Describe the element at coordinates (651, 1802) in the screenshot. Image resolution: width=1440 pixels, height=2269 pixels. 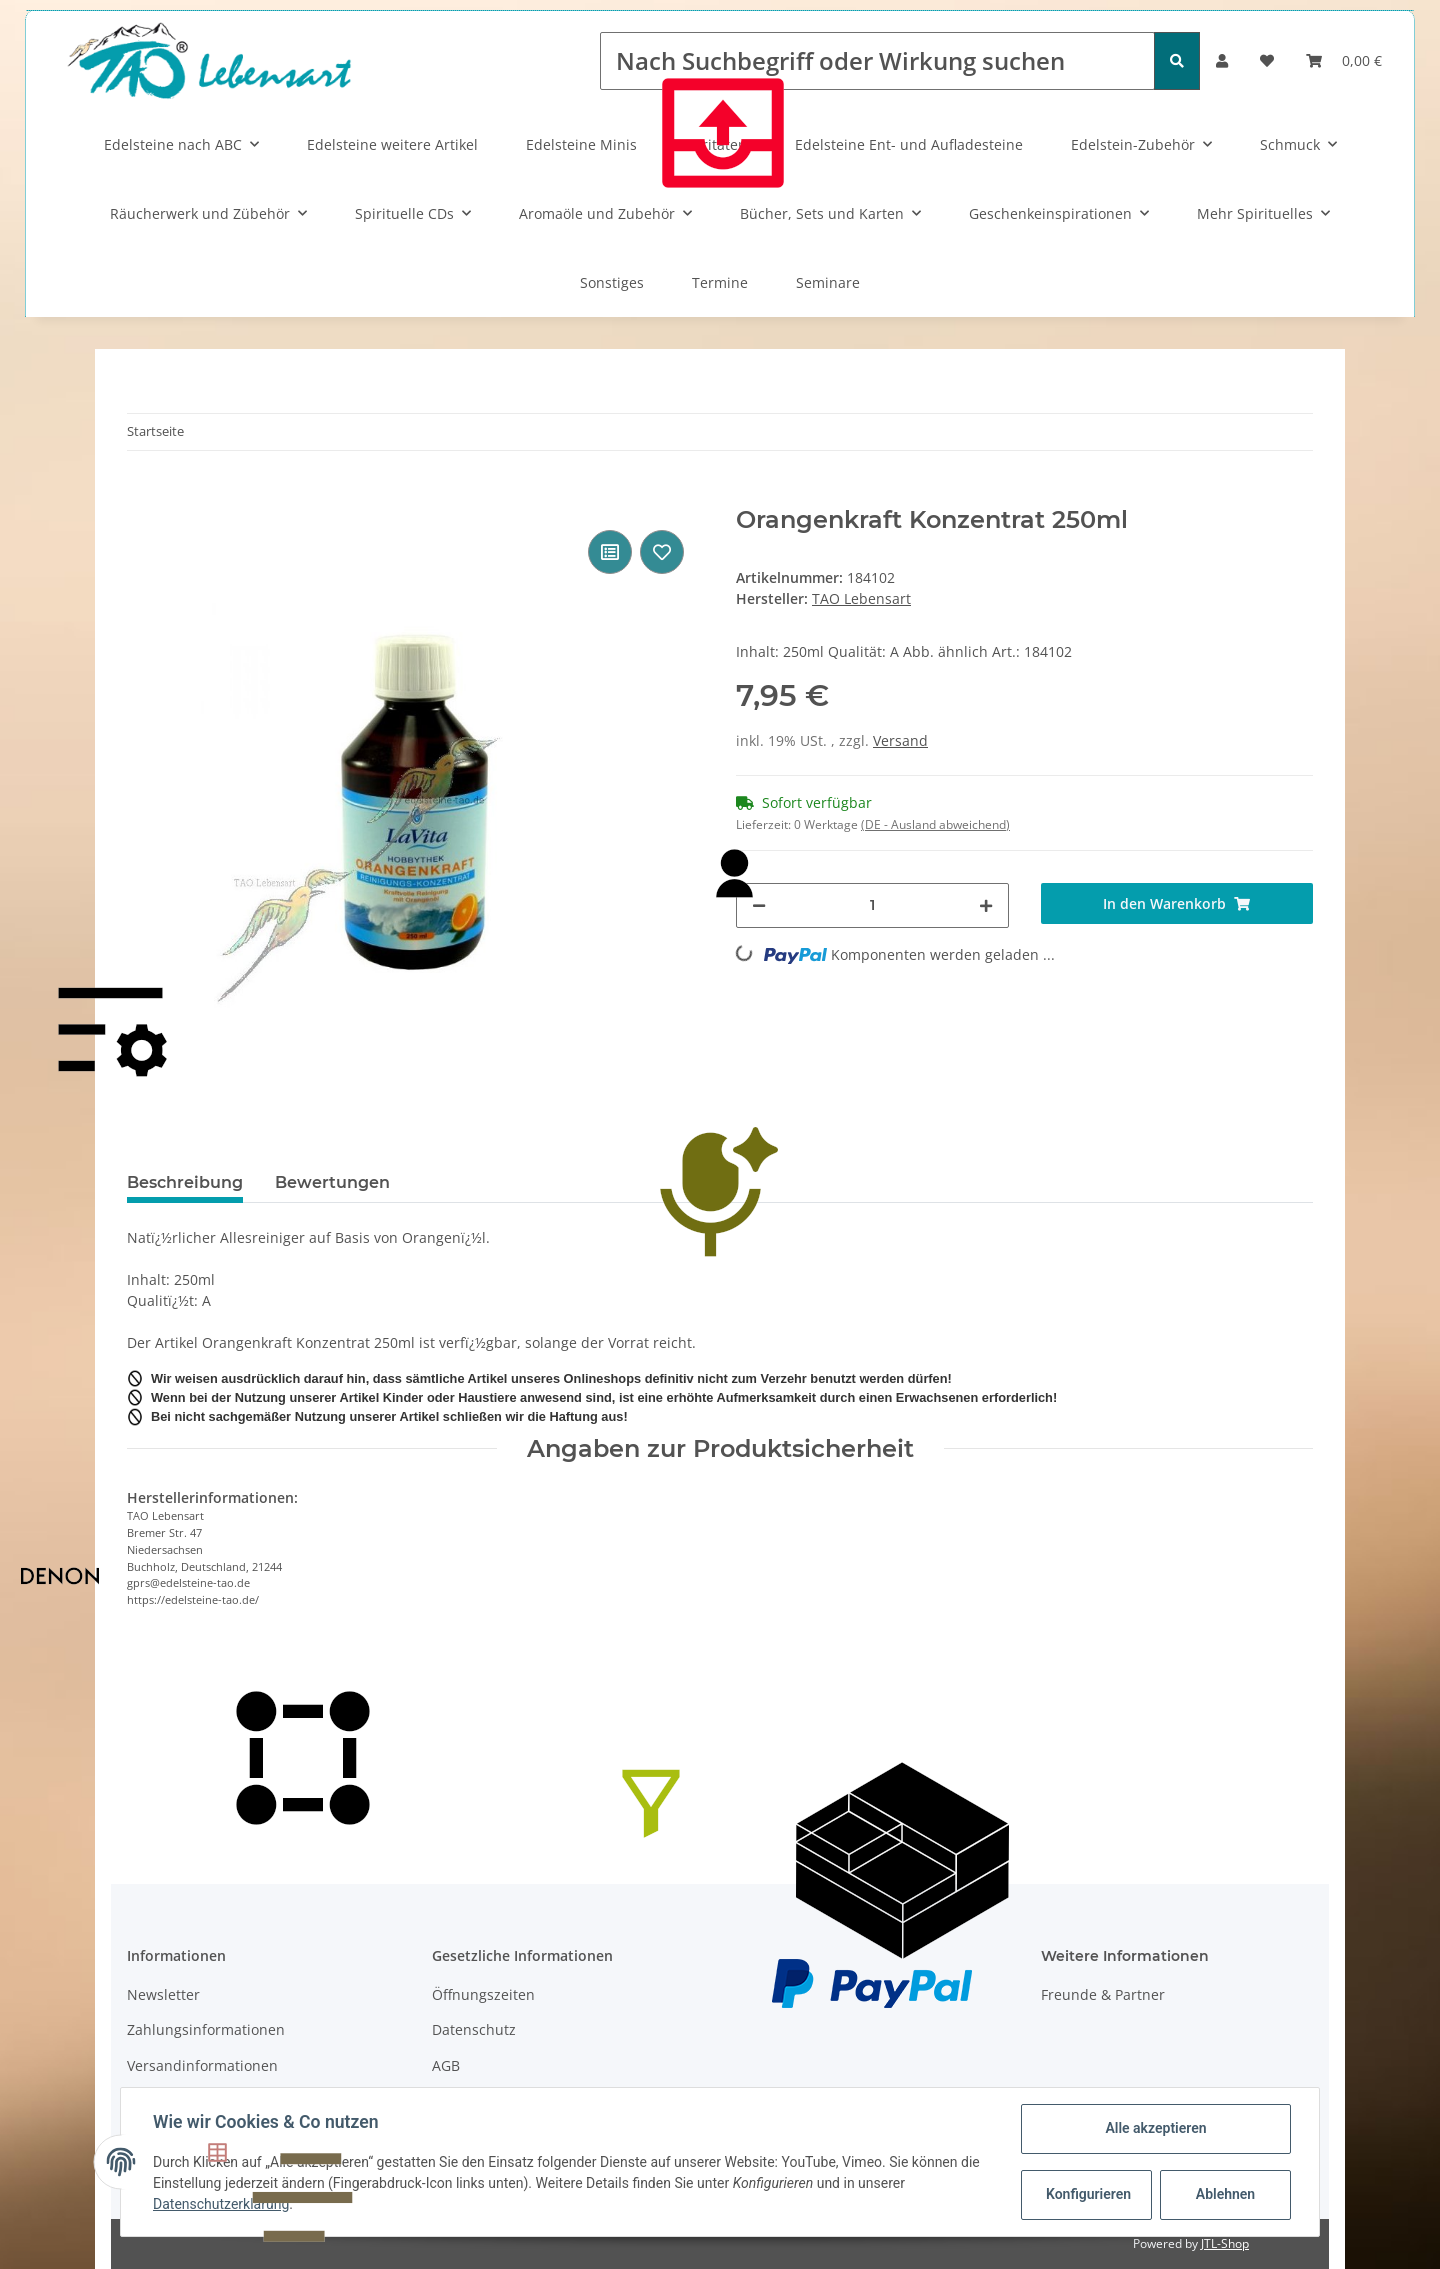
I see `filter or sort content` at that location.